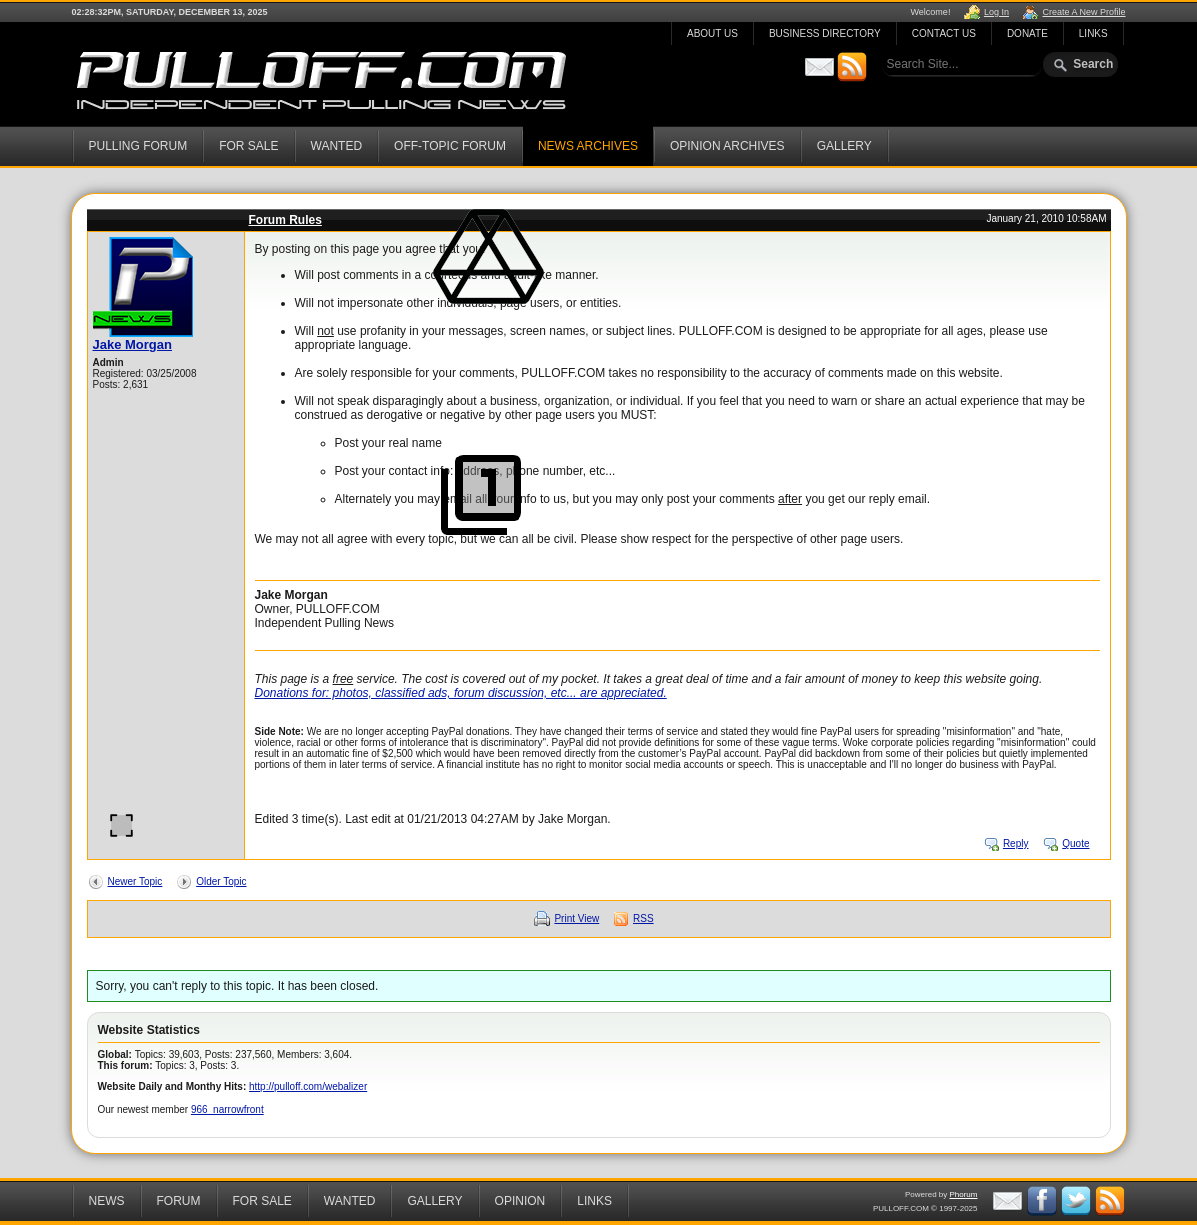  What do you see at coordinates (121, 825) in the screenshot?
I see `expand to fullscreen mode` at bounding box center [121, 825].